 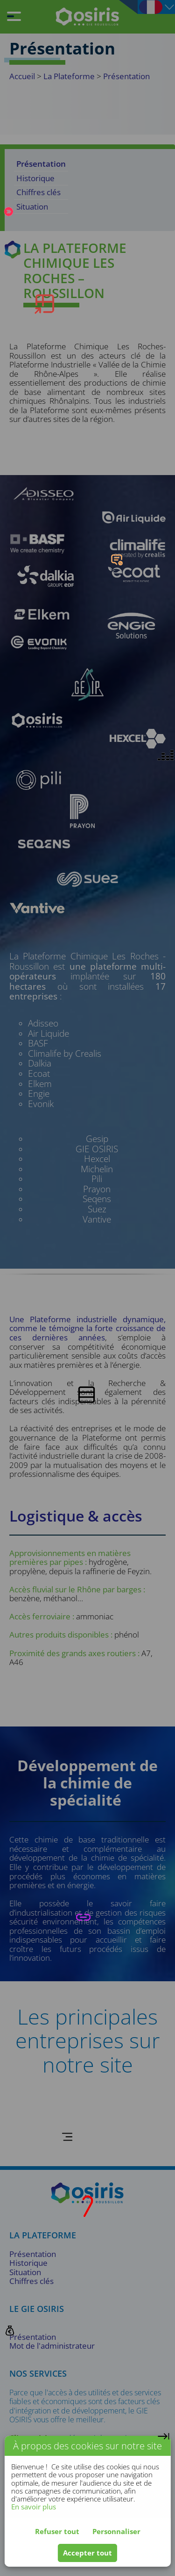 What do you see at coordinates (83, 1917) in the screenshot?
I see `copy link to clipboard` at bounding box center [83, 1917].